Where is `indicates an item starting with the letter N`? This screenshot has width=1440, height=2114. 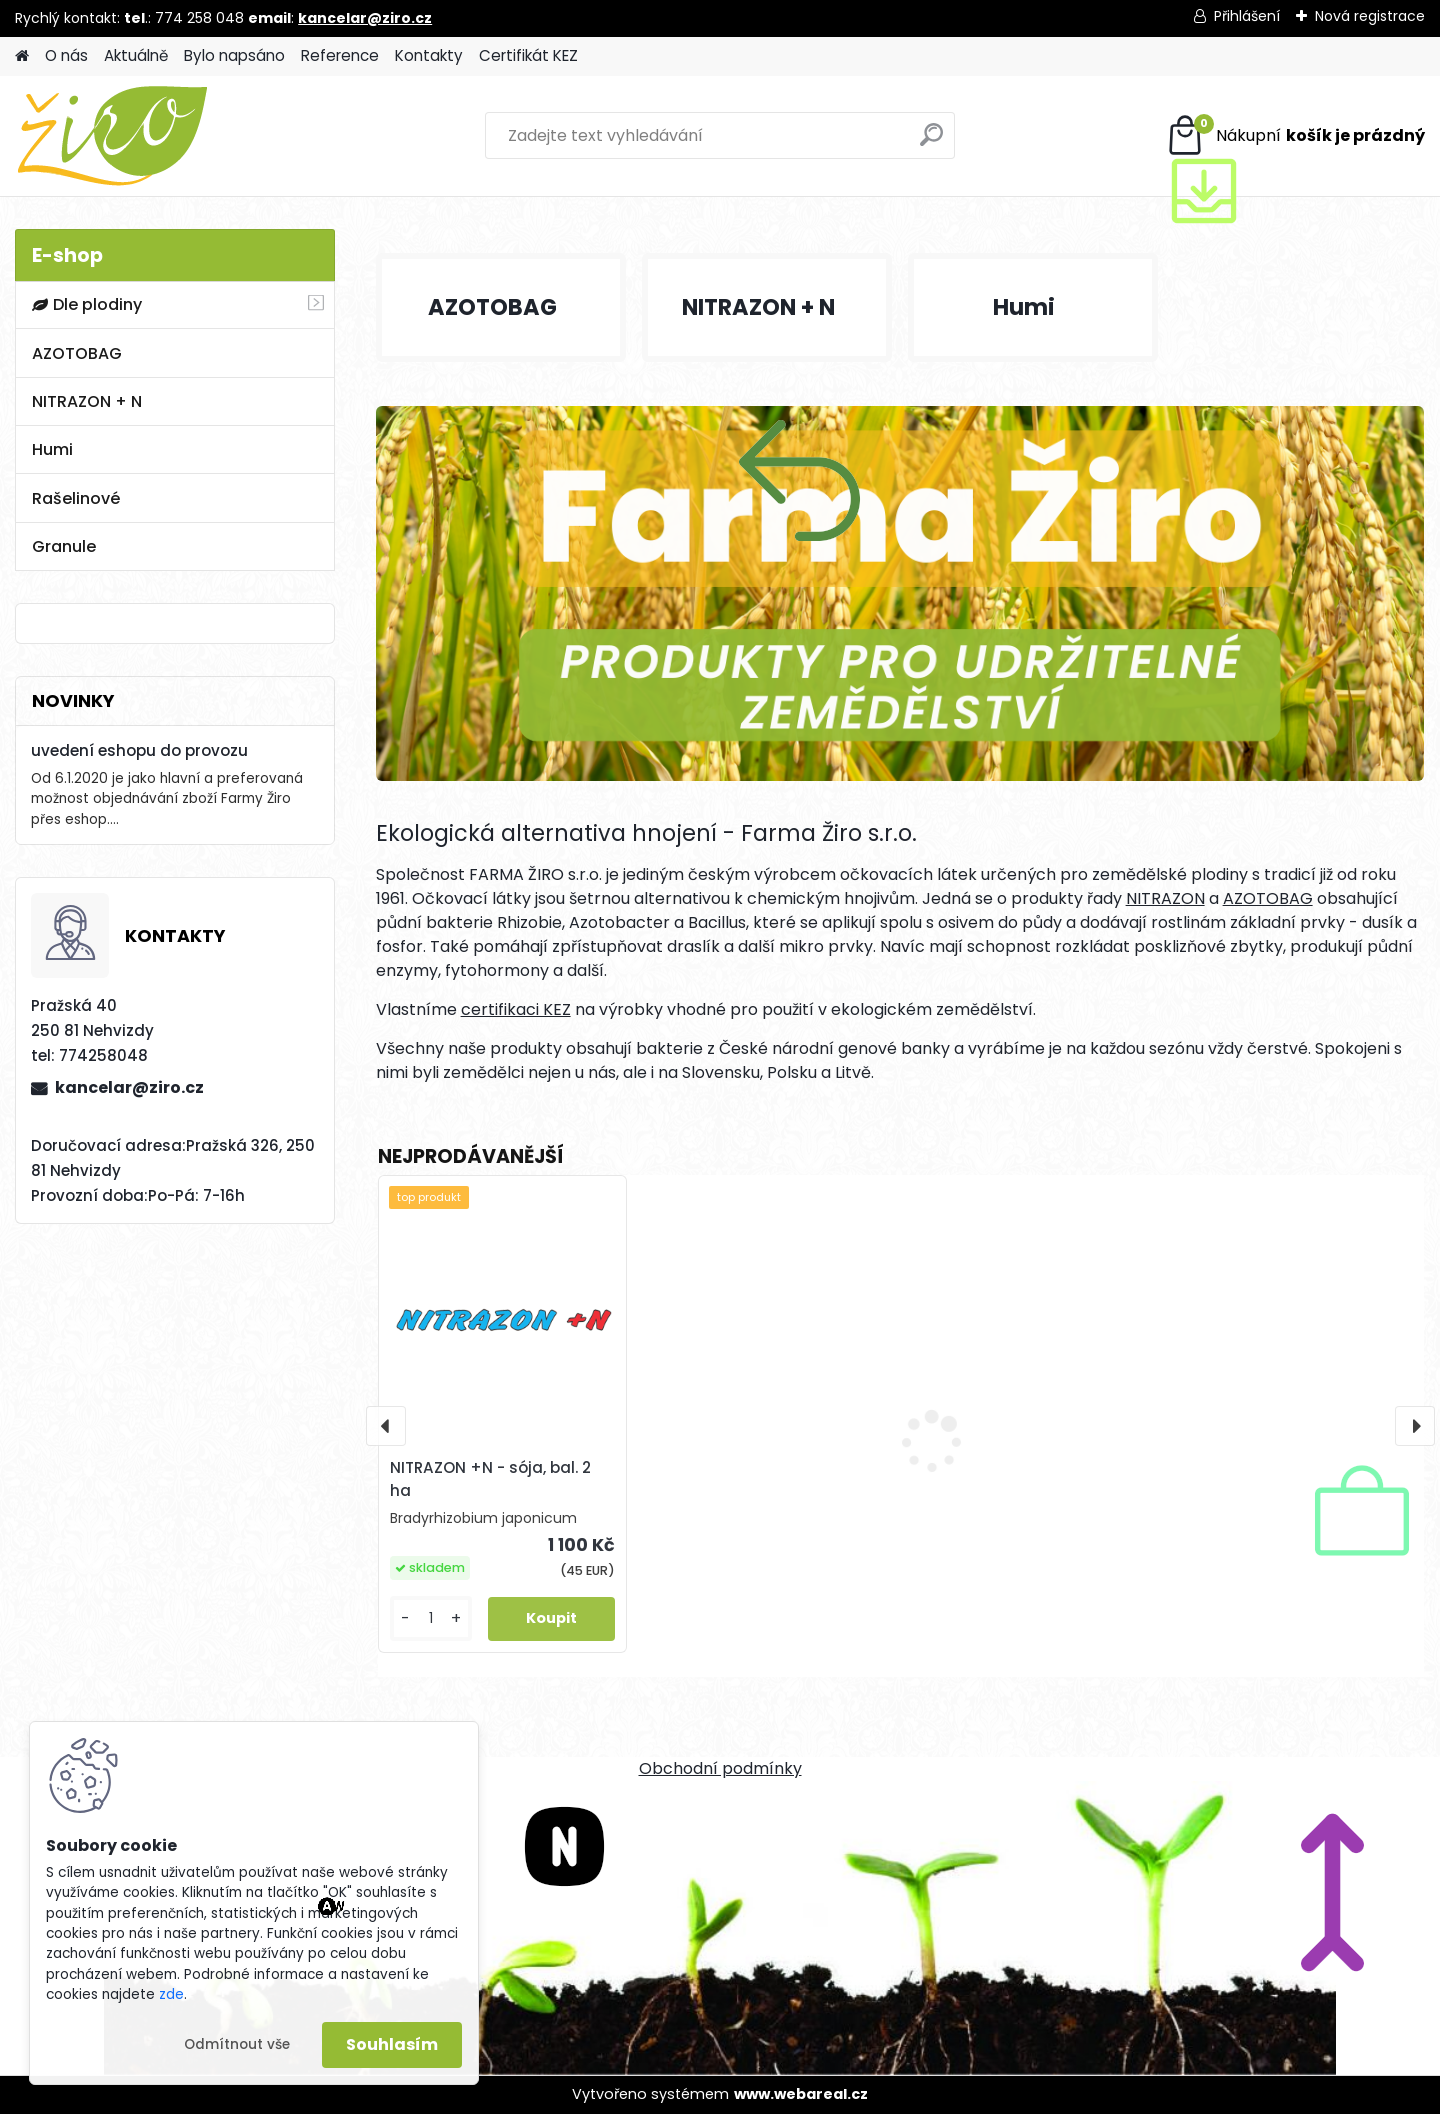
indicates an item starting with the letter N is located at coordinates (564, 1846).